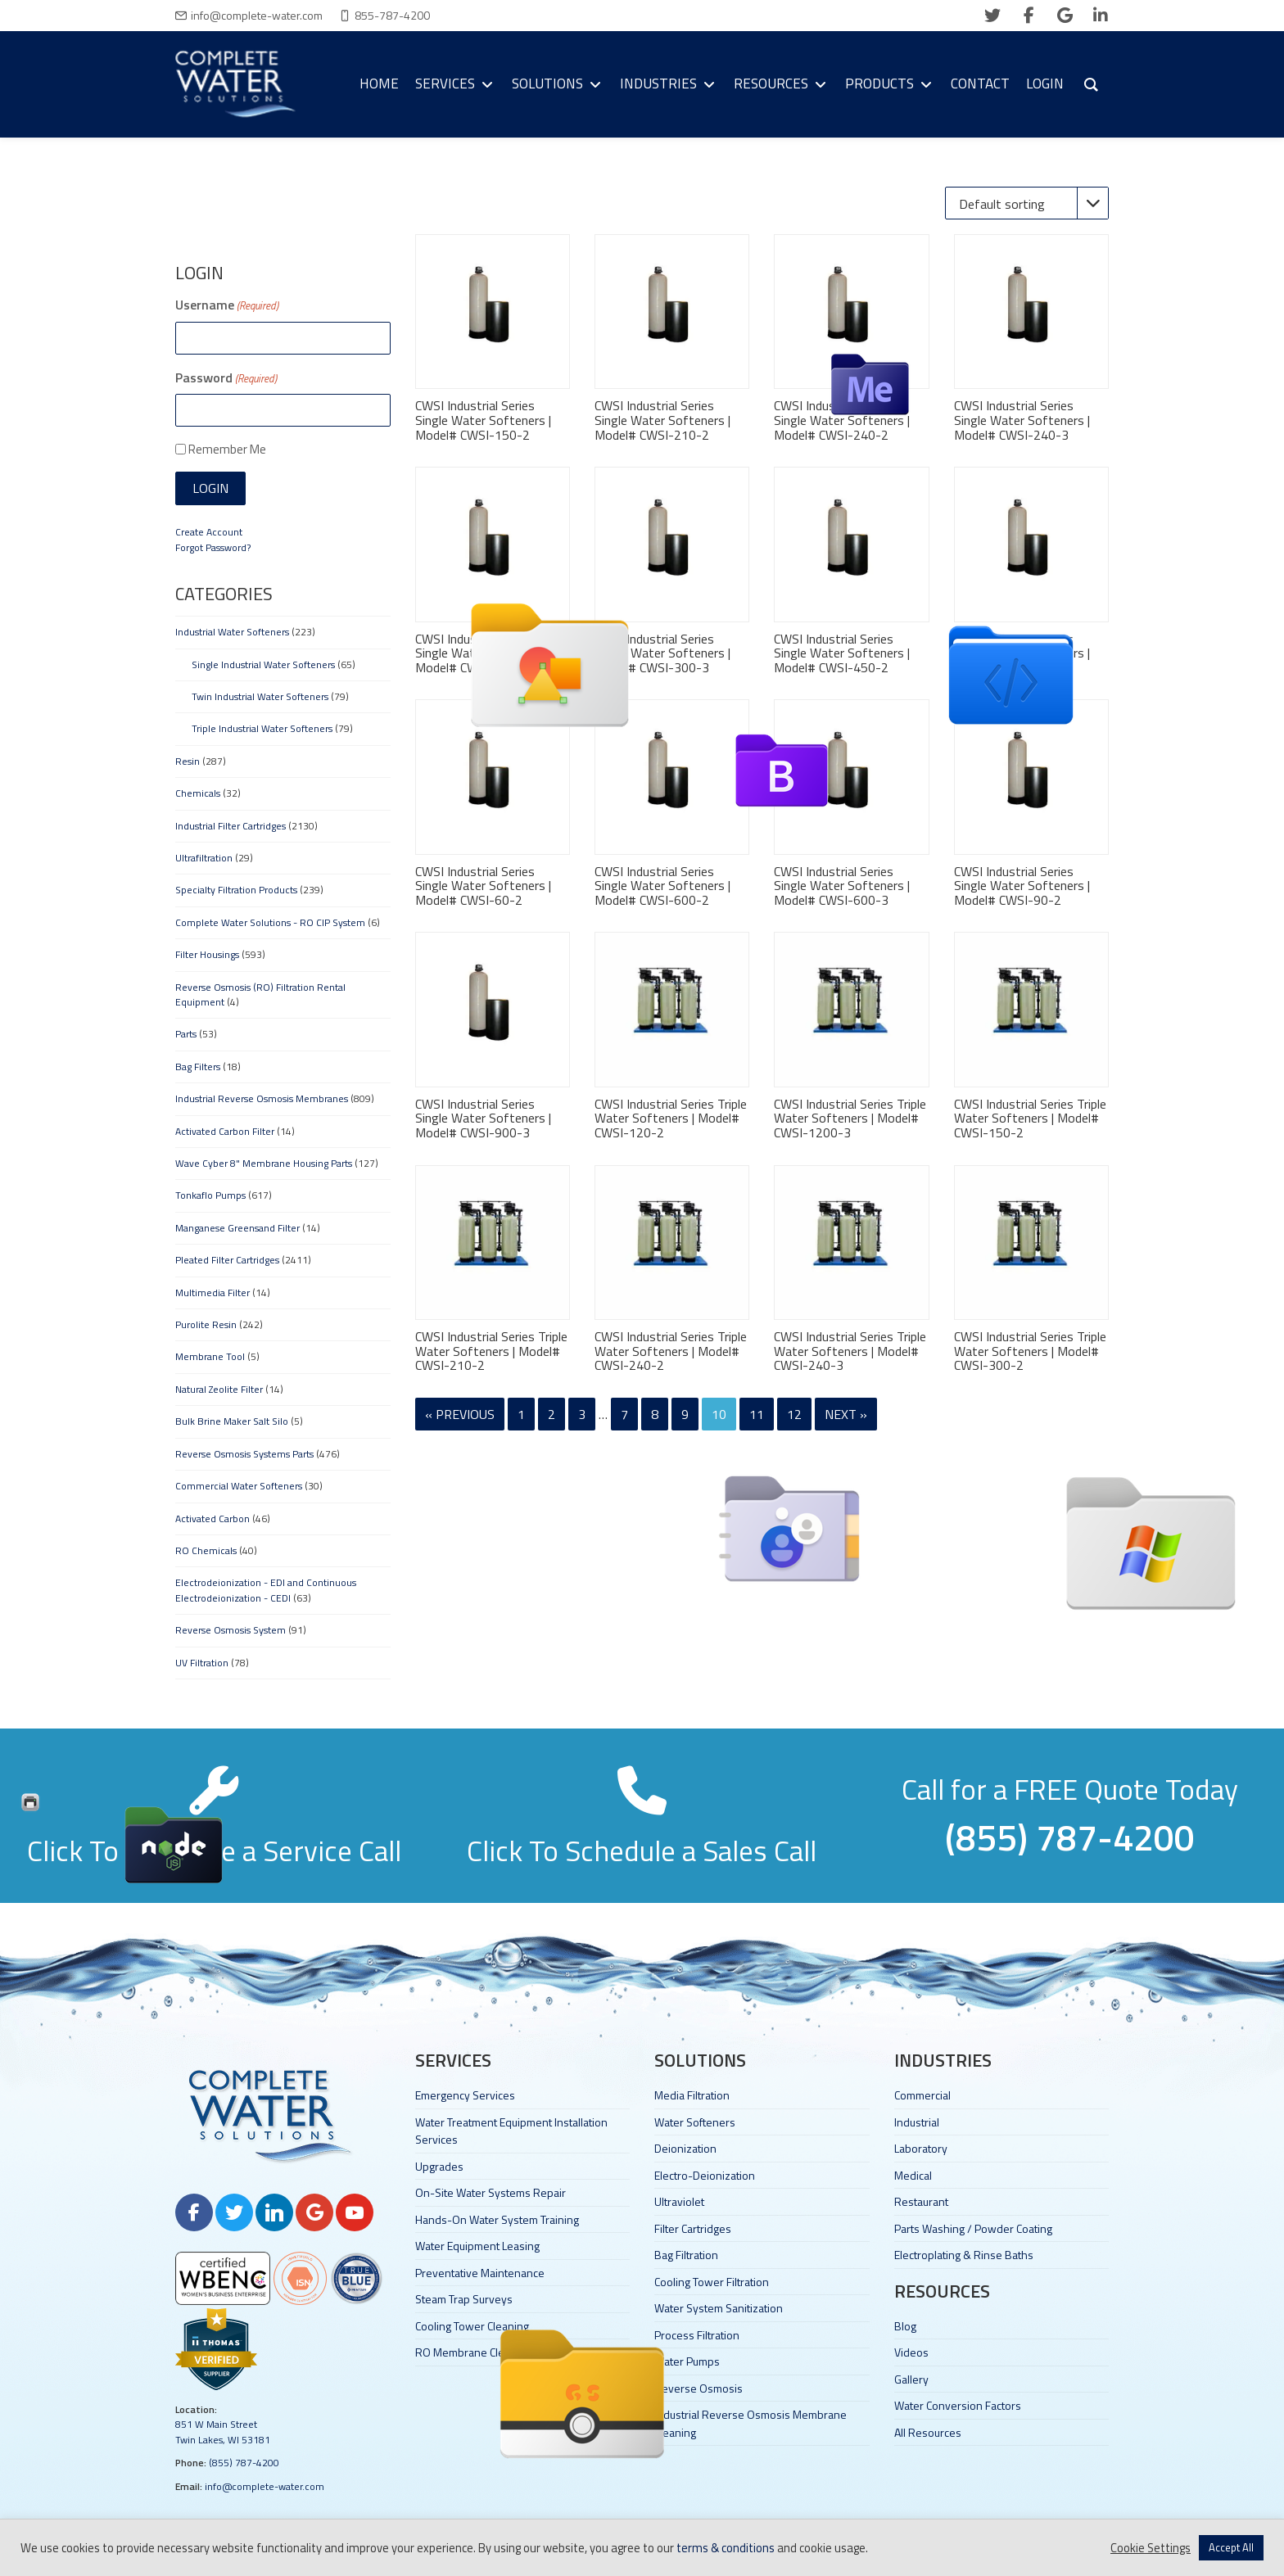  Describe the element at coordinates (1150, 1548) in the screenshot. I see `open folder containing windows xp files or programs` at that location.